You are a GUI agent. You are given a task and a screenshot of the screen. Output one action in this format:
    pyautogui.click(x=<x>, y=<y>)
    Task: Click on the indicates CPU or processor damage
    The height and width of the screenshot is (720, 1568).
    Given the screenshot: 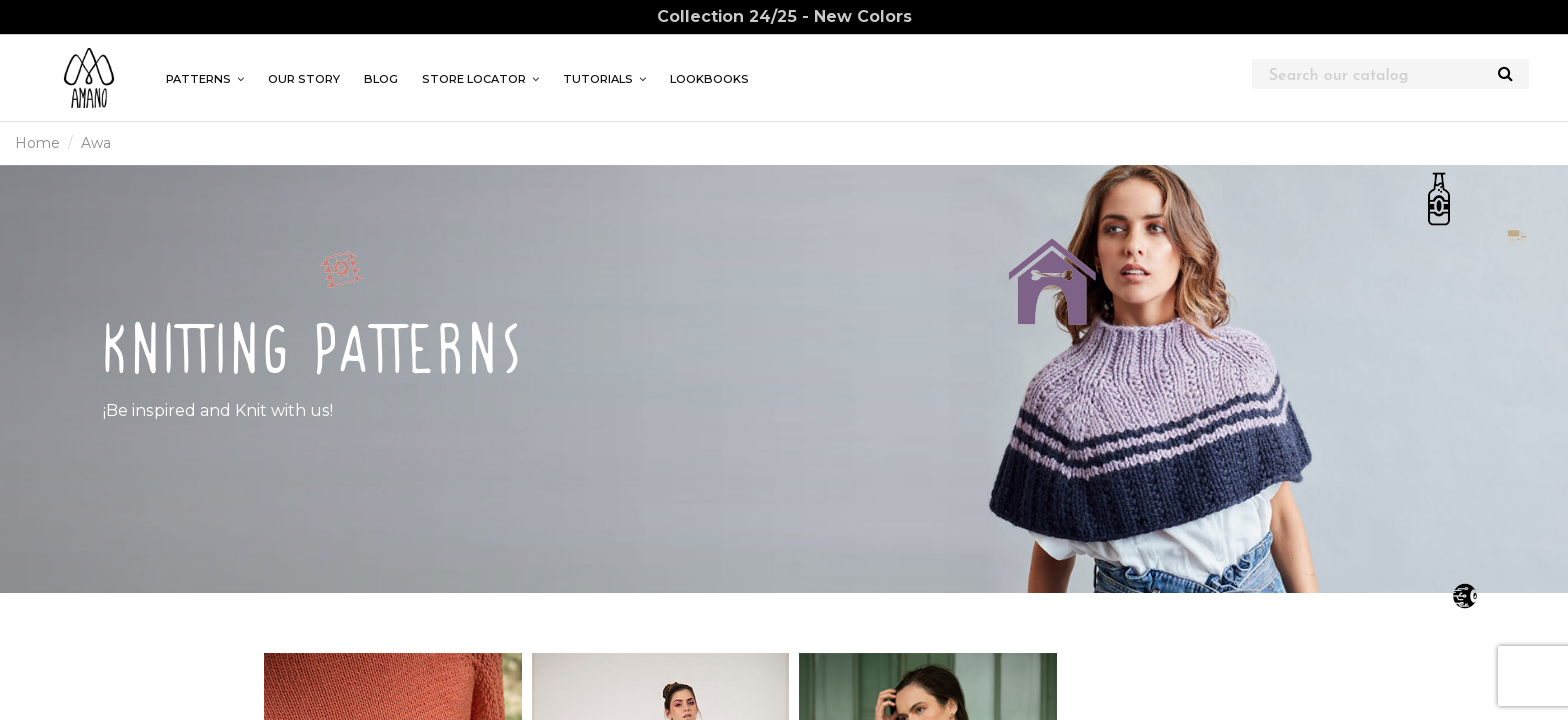 What is the action you would take?
    pyautogui.click(x=341, y=269)
    